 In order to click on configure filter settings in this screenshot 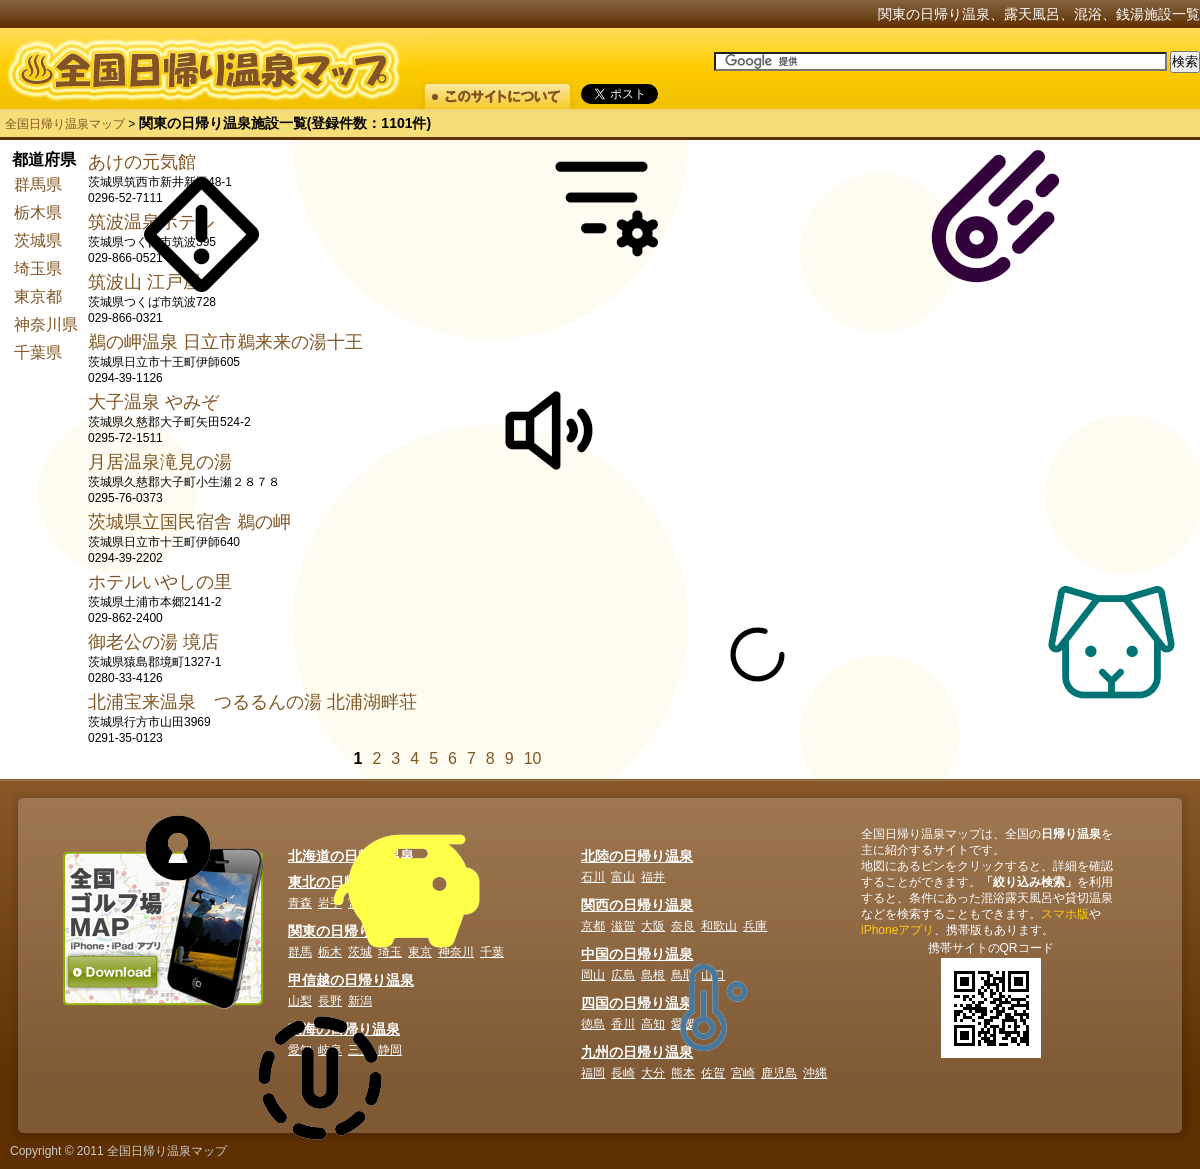, I will do `click(601, 197)`.